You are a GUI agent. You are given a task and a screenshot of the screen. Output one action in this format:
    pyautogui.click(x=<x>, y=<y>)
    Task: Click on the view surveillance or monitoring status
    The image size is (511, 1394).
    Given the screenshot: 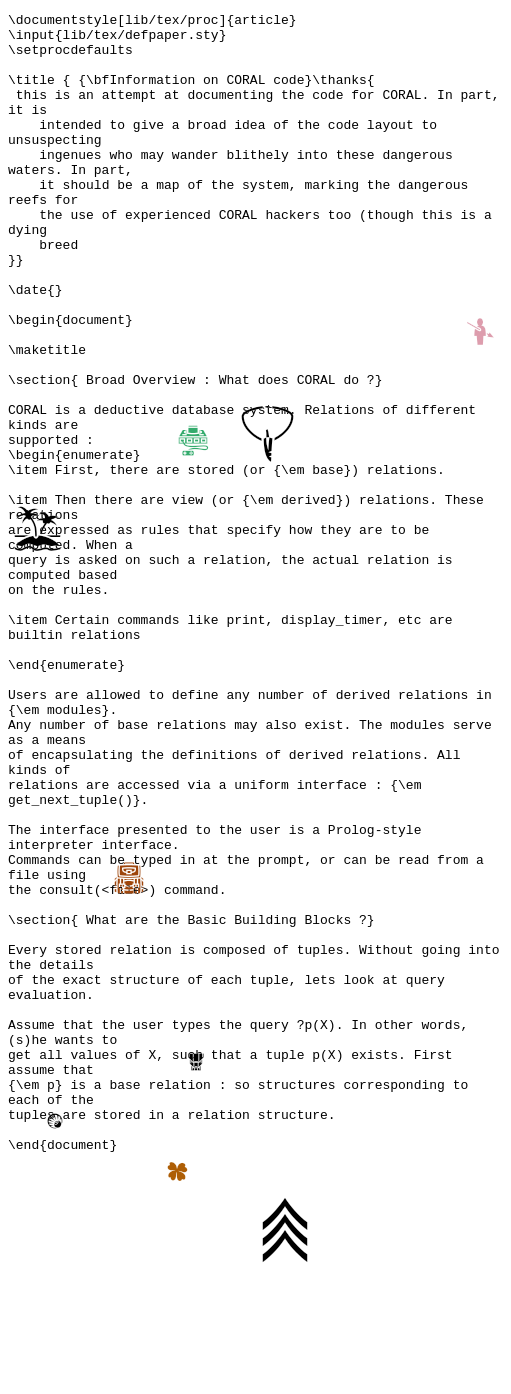 What is the action you would take?
    pyautogui.click(x=55, y=1121)
    